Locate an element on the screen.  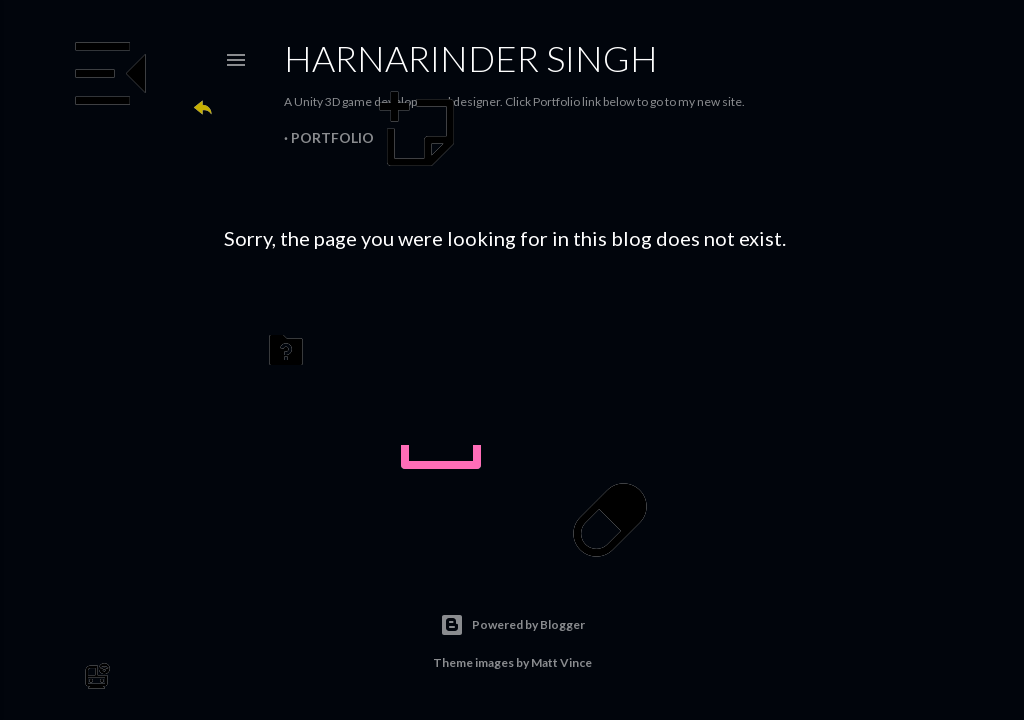
reply to a message or email is located at coordinates (203, 107).